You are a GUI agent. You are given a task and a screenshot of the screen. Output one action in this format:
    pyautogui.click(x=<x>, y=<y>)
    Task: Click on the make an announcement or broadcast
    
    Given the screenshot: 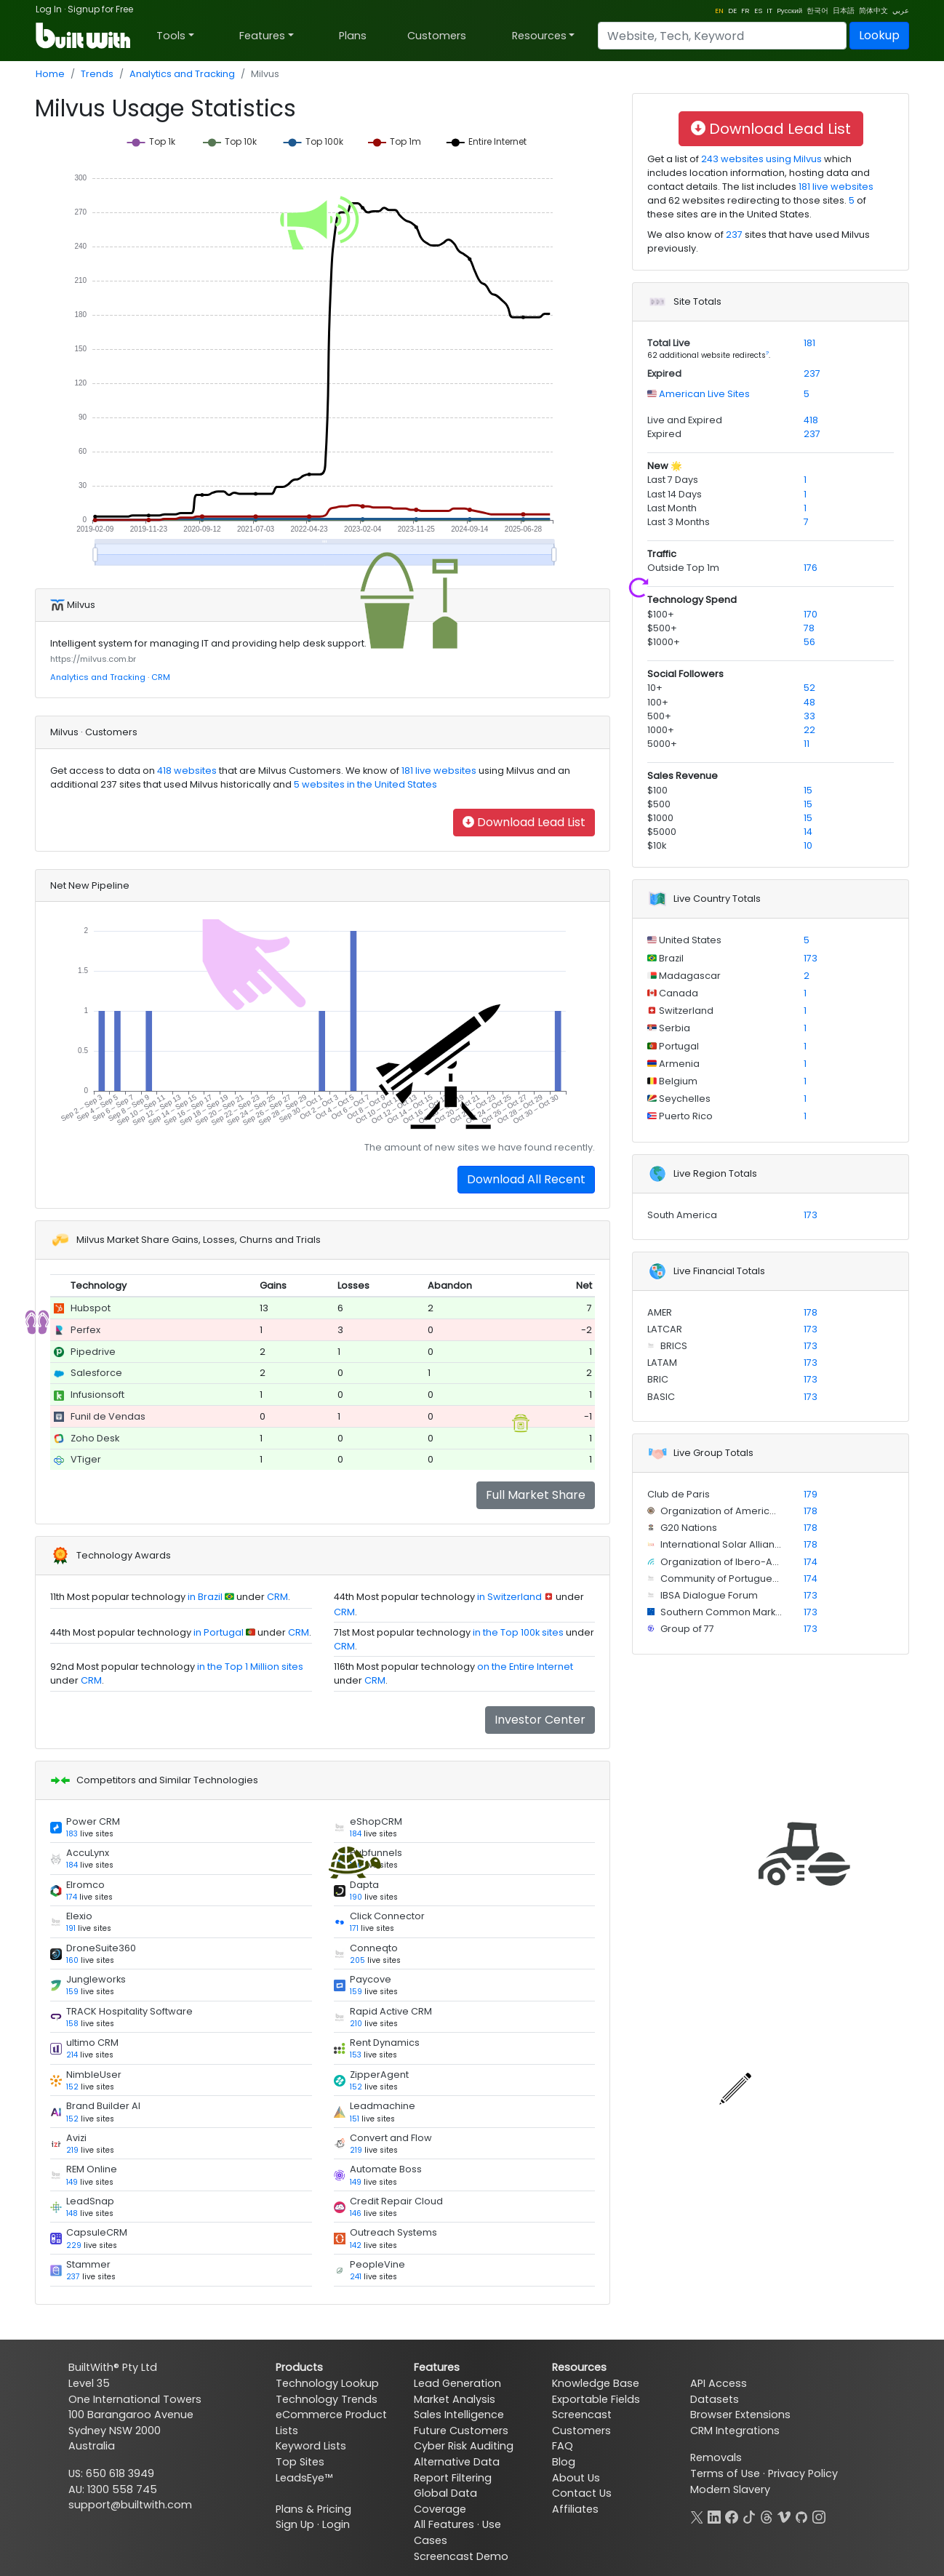 What is the action you would take?
    pyautogui.click(x=318, y=220)
    